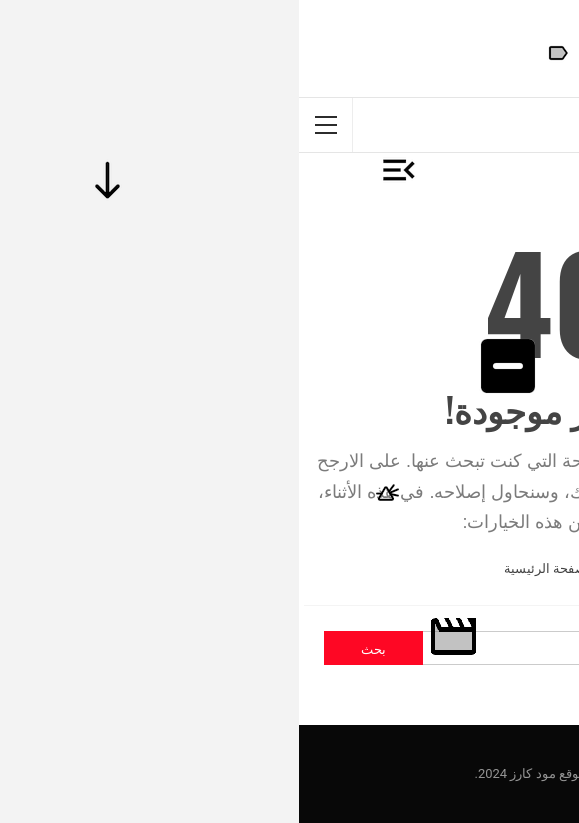 Image resolution: width=579 pixels, height=823 pixels. Describe the element at coordinates (558, 53) in the screenshot. I see `add or edit a label for an item` at that location.